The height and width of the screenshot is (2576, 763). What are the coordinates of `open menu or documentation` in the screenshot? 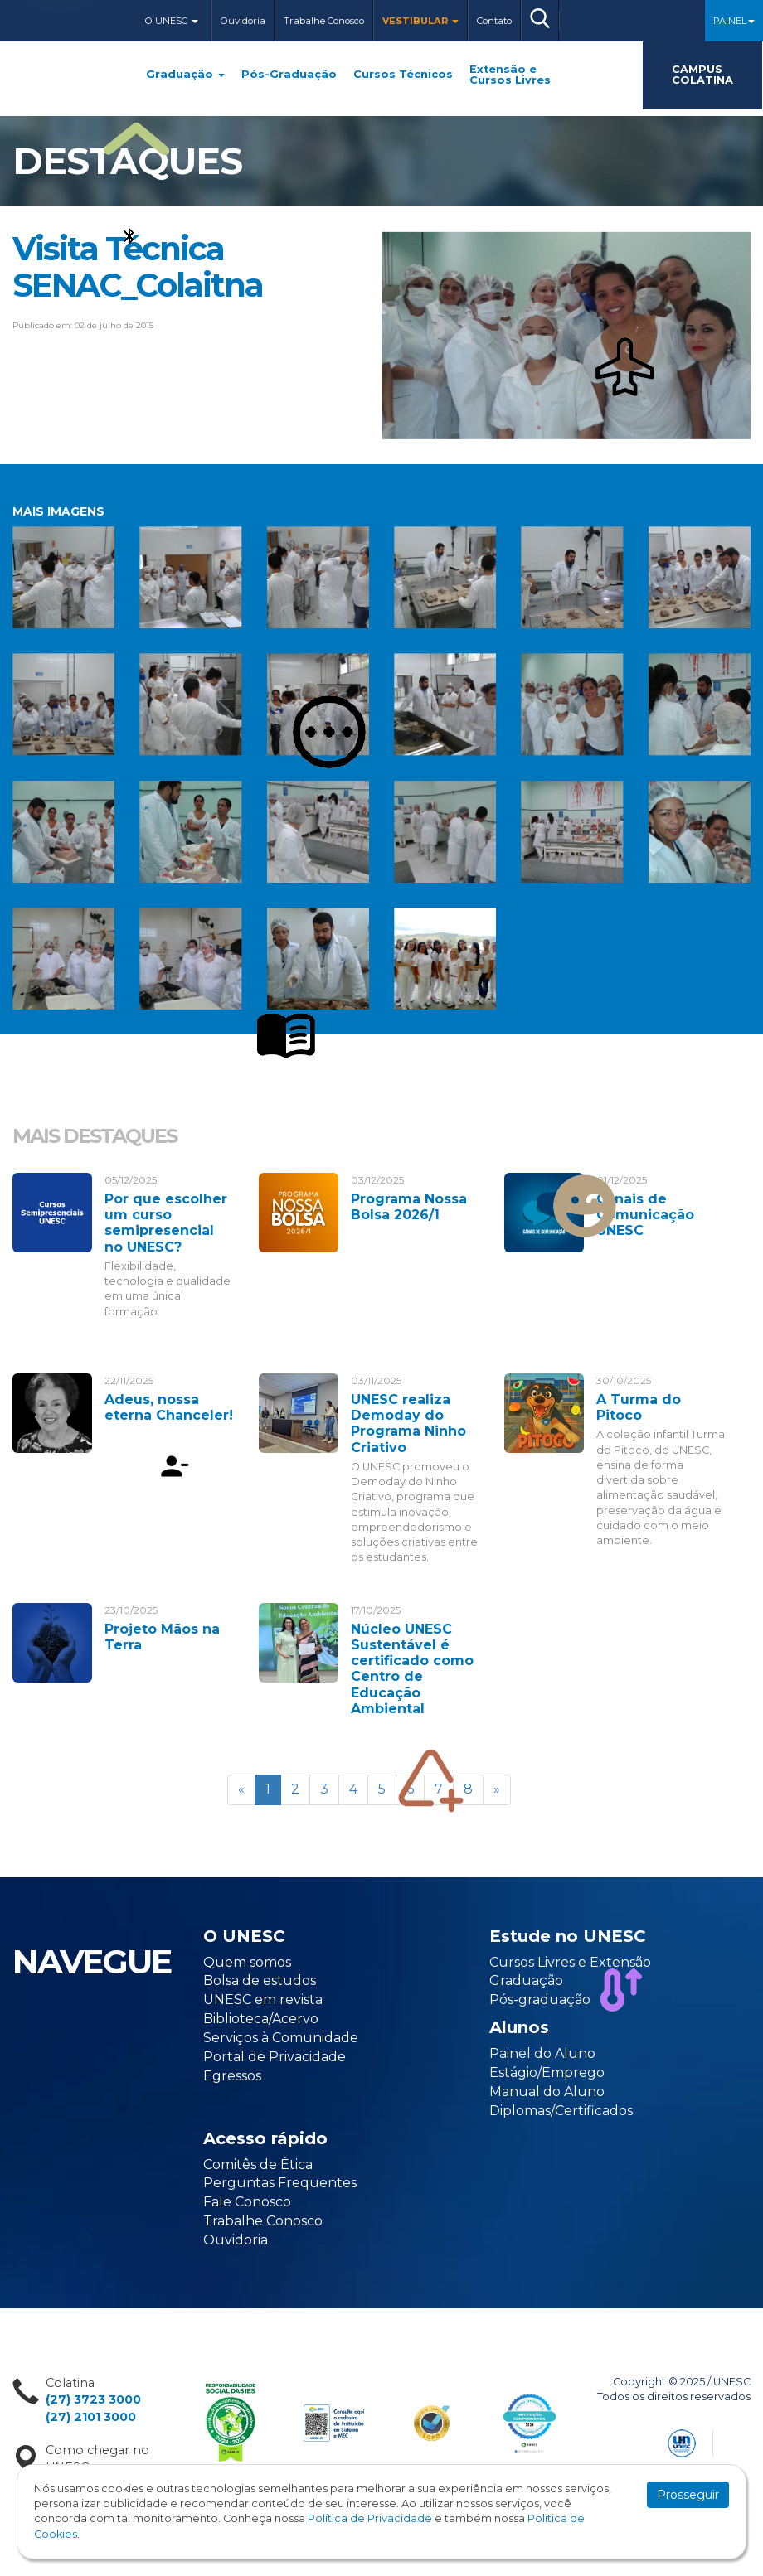 It's located at (286, 1034).